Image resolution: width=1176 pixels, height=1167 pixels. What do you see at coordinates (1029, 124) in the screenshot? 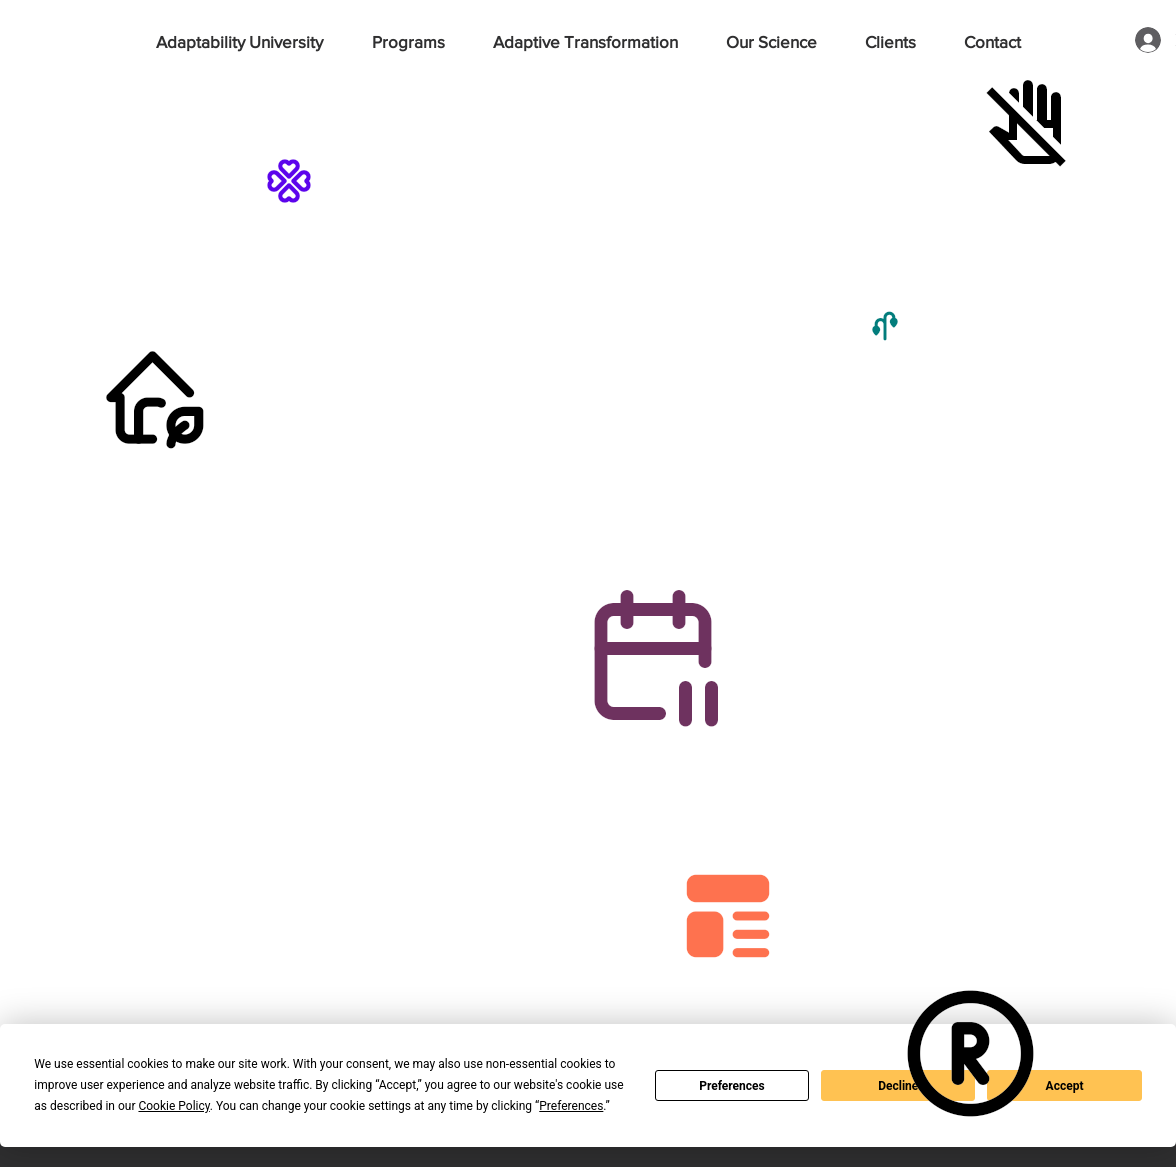
I see `do not touch or interact with this item` at bounding box center [1029, 124].